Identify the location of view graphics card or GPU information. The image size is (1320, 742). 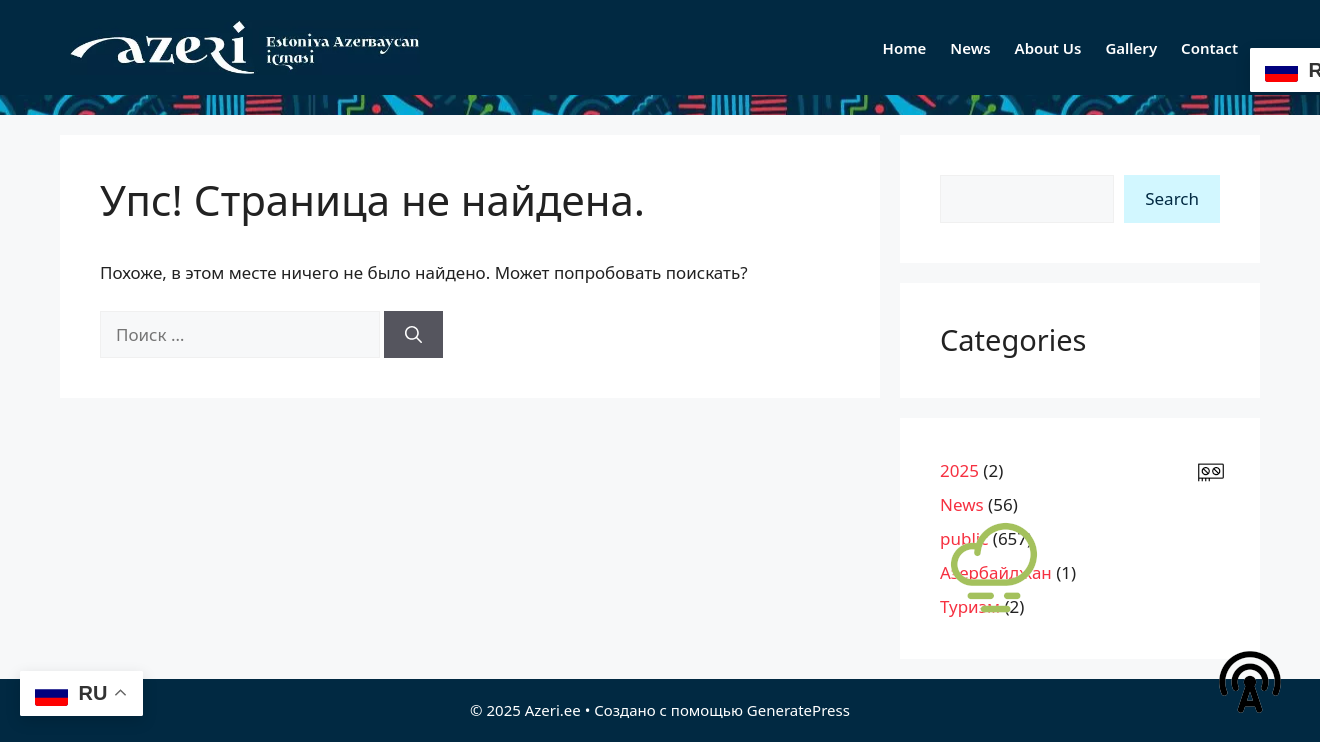
(1211, 472).